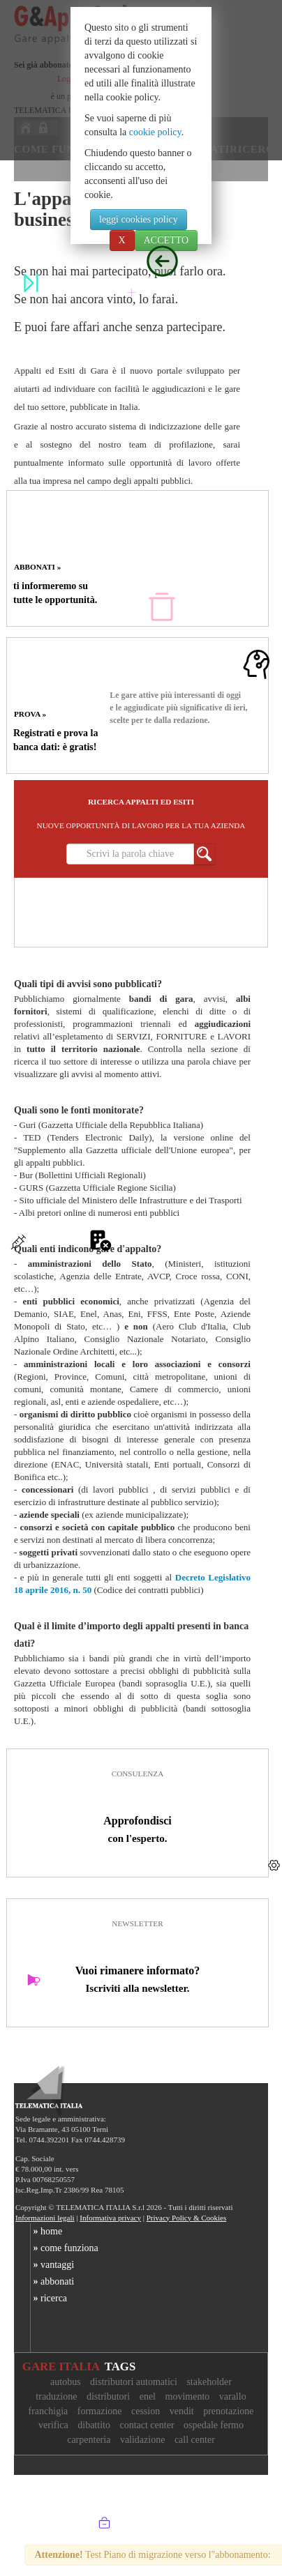  I want to click on go back to the previous screen, so click(162, 261).